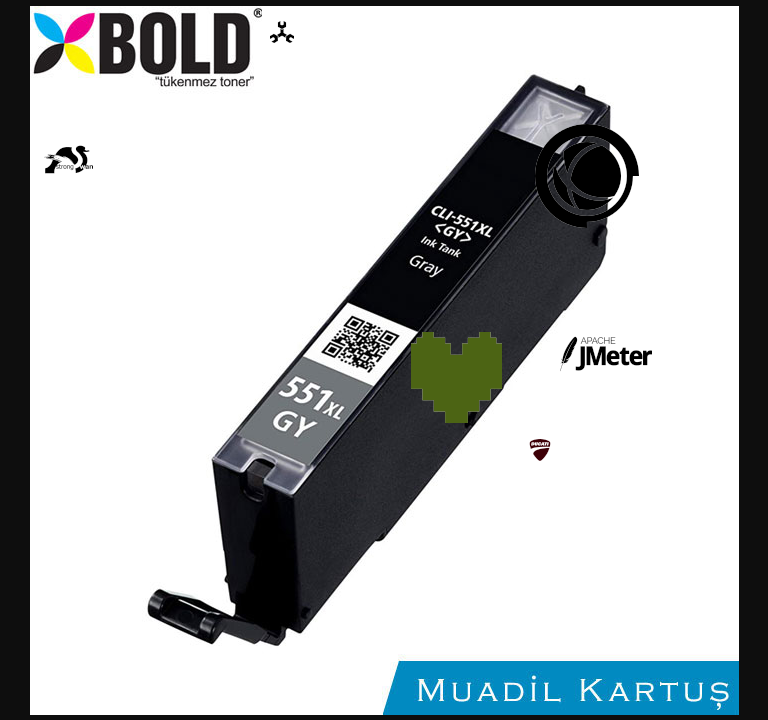  Describe the element at coordinates (540, 450) in the screenshot. I see `Ducati brand logo` at that location.